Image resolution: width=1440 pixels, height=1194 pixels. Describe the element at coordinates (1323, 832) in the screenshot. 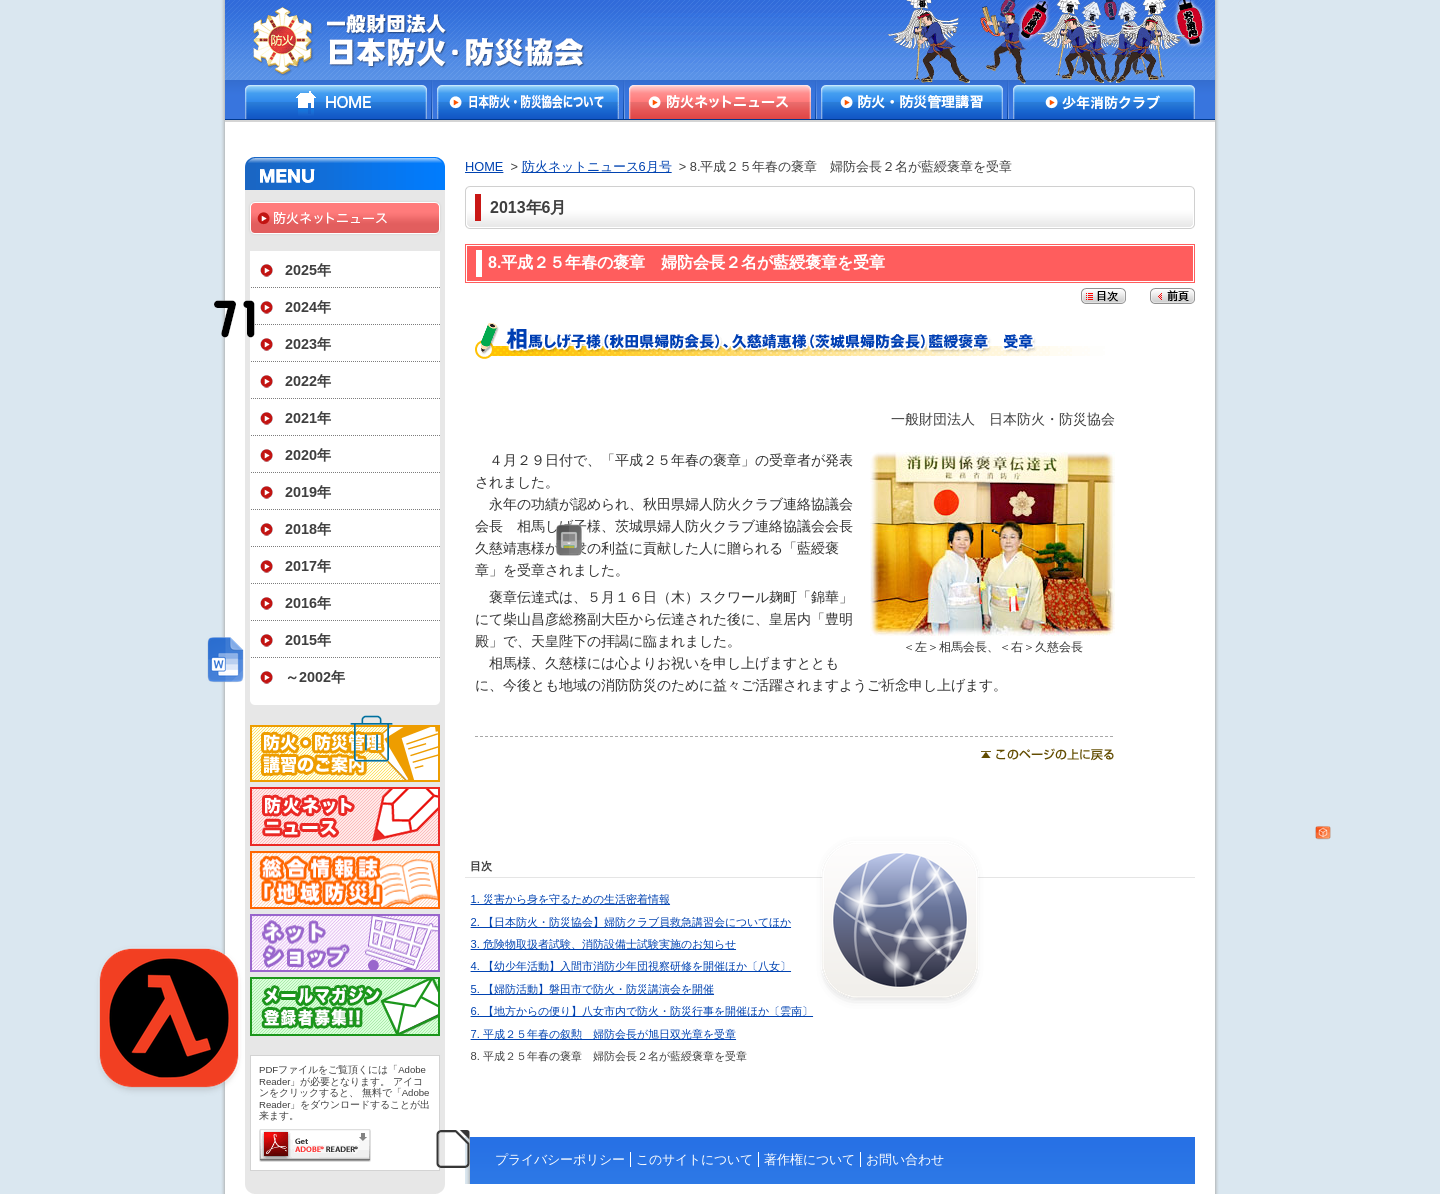

I see `a binary STL 3D model file` at that location.